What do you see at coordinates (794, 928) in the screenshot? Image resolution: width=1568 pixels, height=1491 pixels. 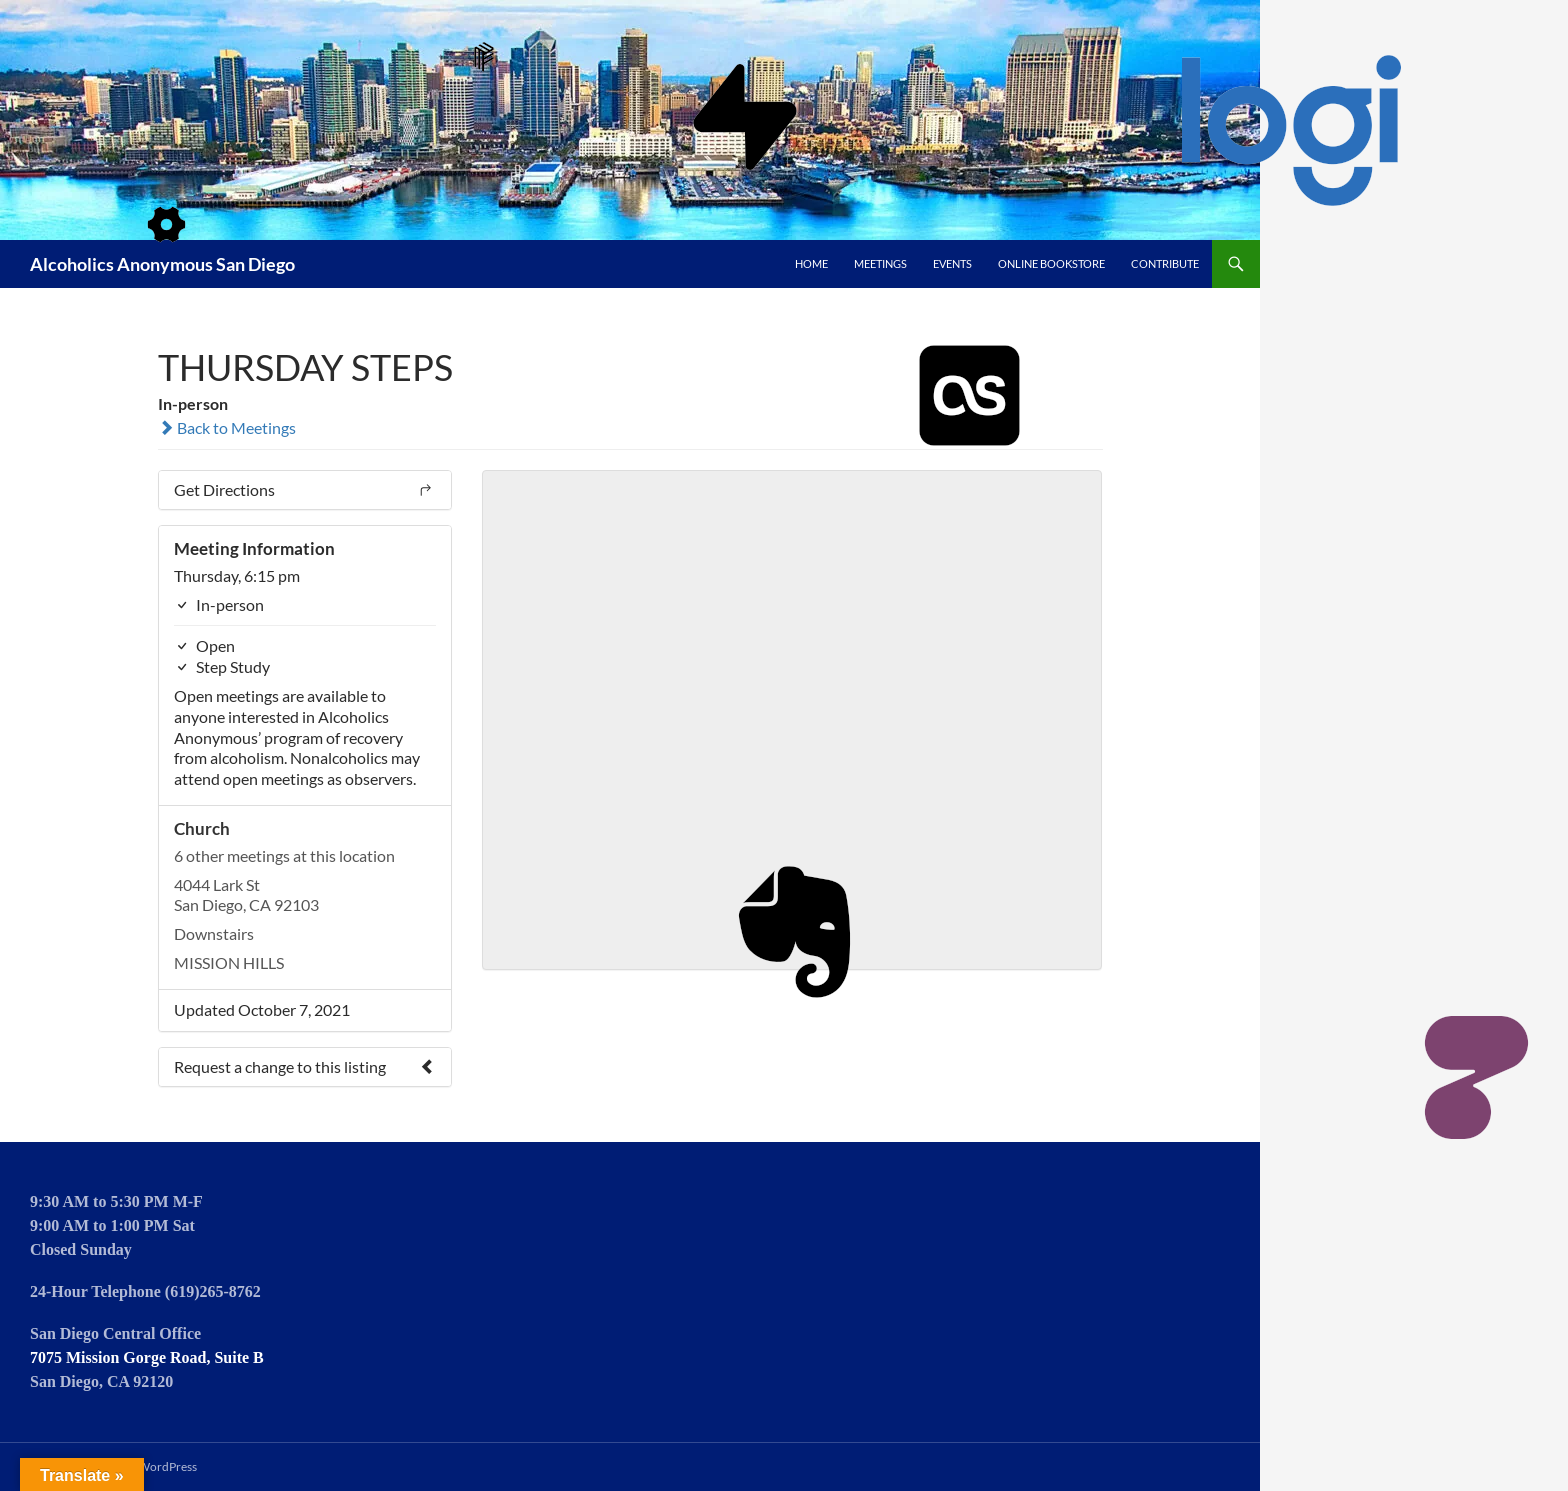 I see `open Evernote app` at bounding box center [794, 928].